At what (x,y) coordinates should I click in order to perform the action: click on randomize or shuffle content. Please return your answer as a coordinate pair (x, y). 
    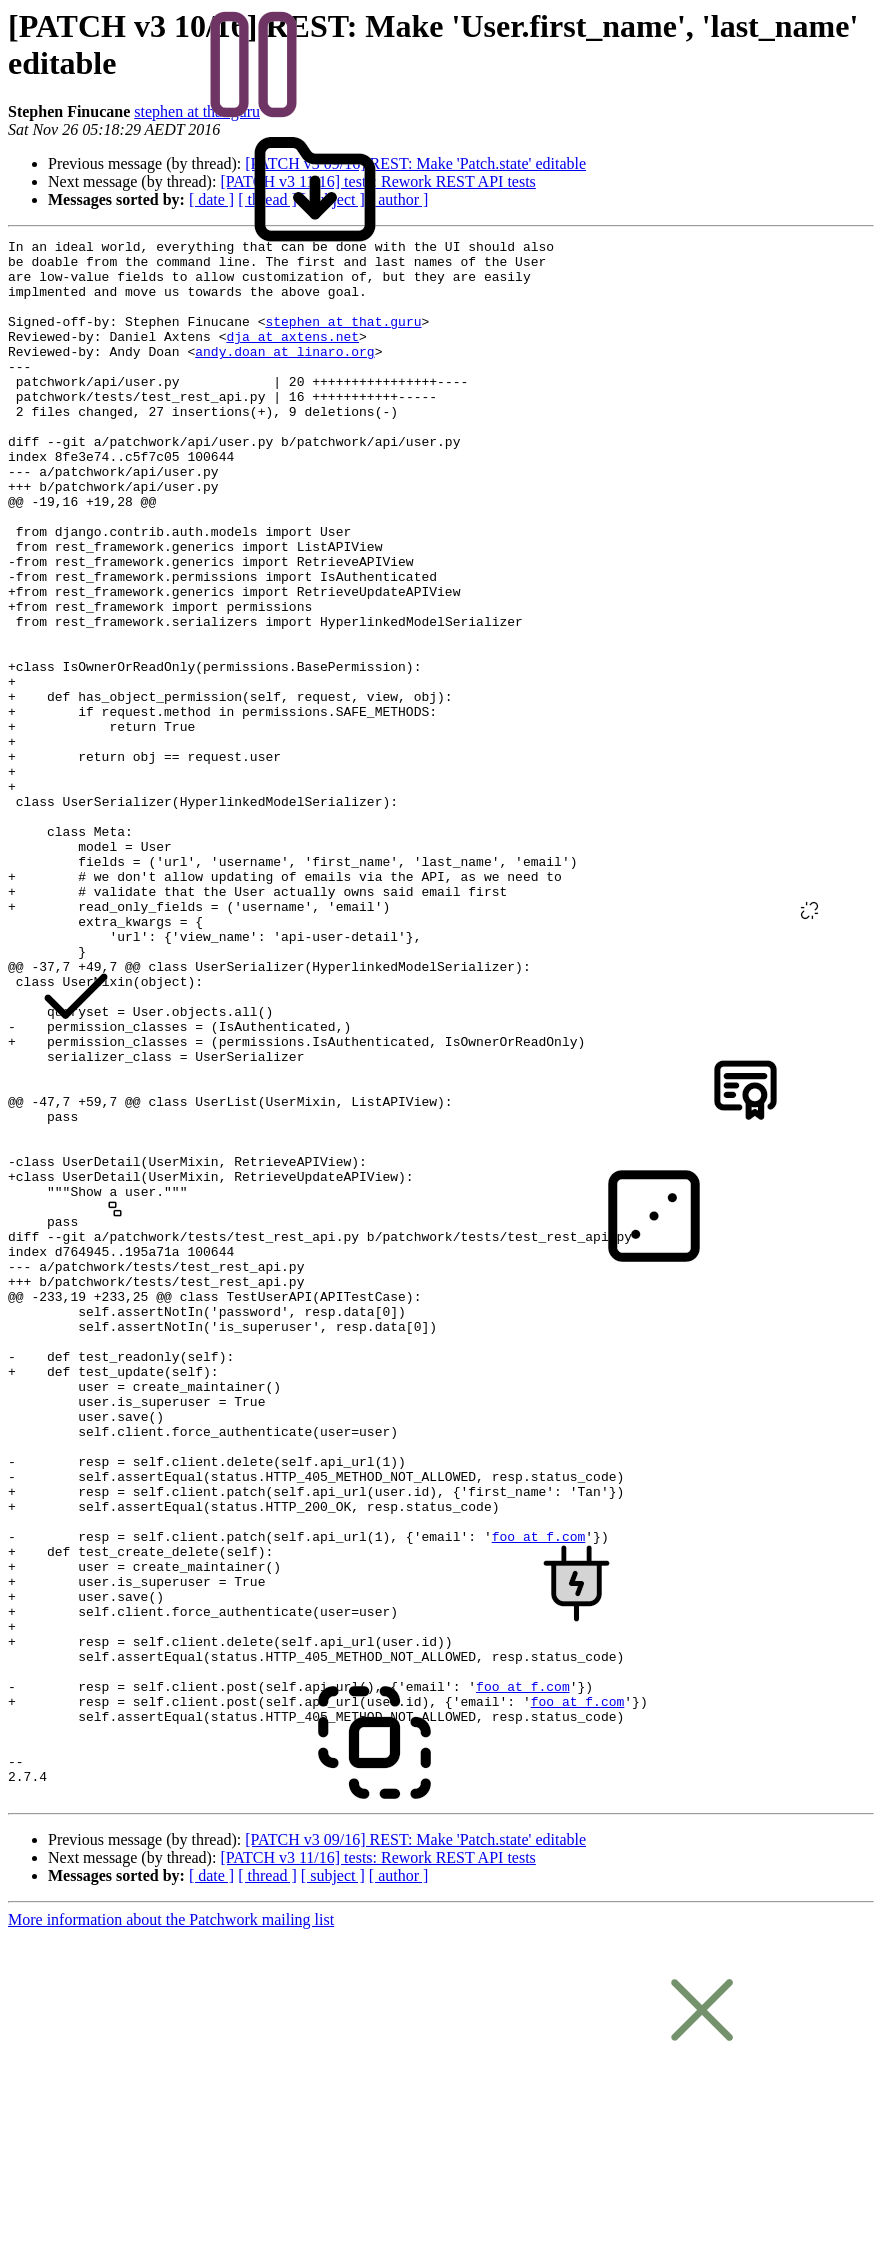
    Looking at the image, I should click on (654, 1216).